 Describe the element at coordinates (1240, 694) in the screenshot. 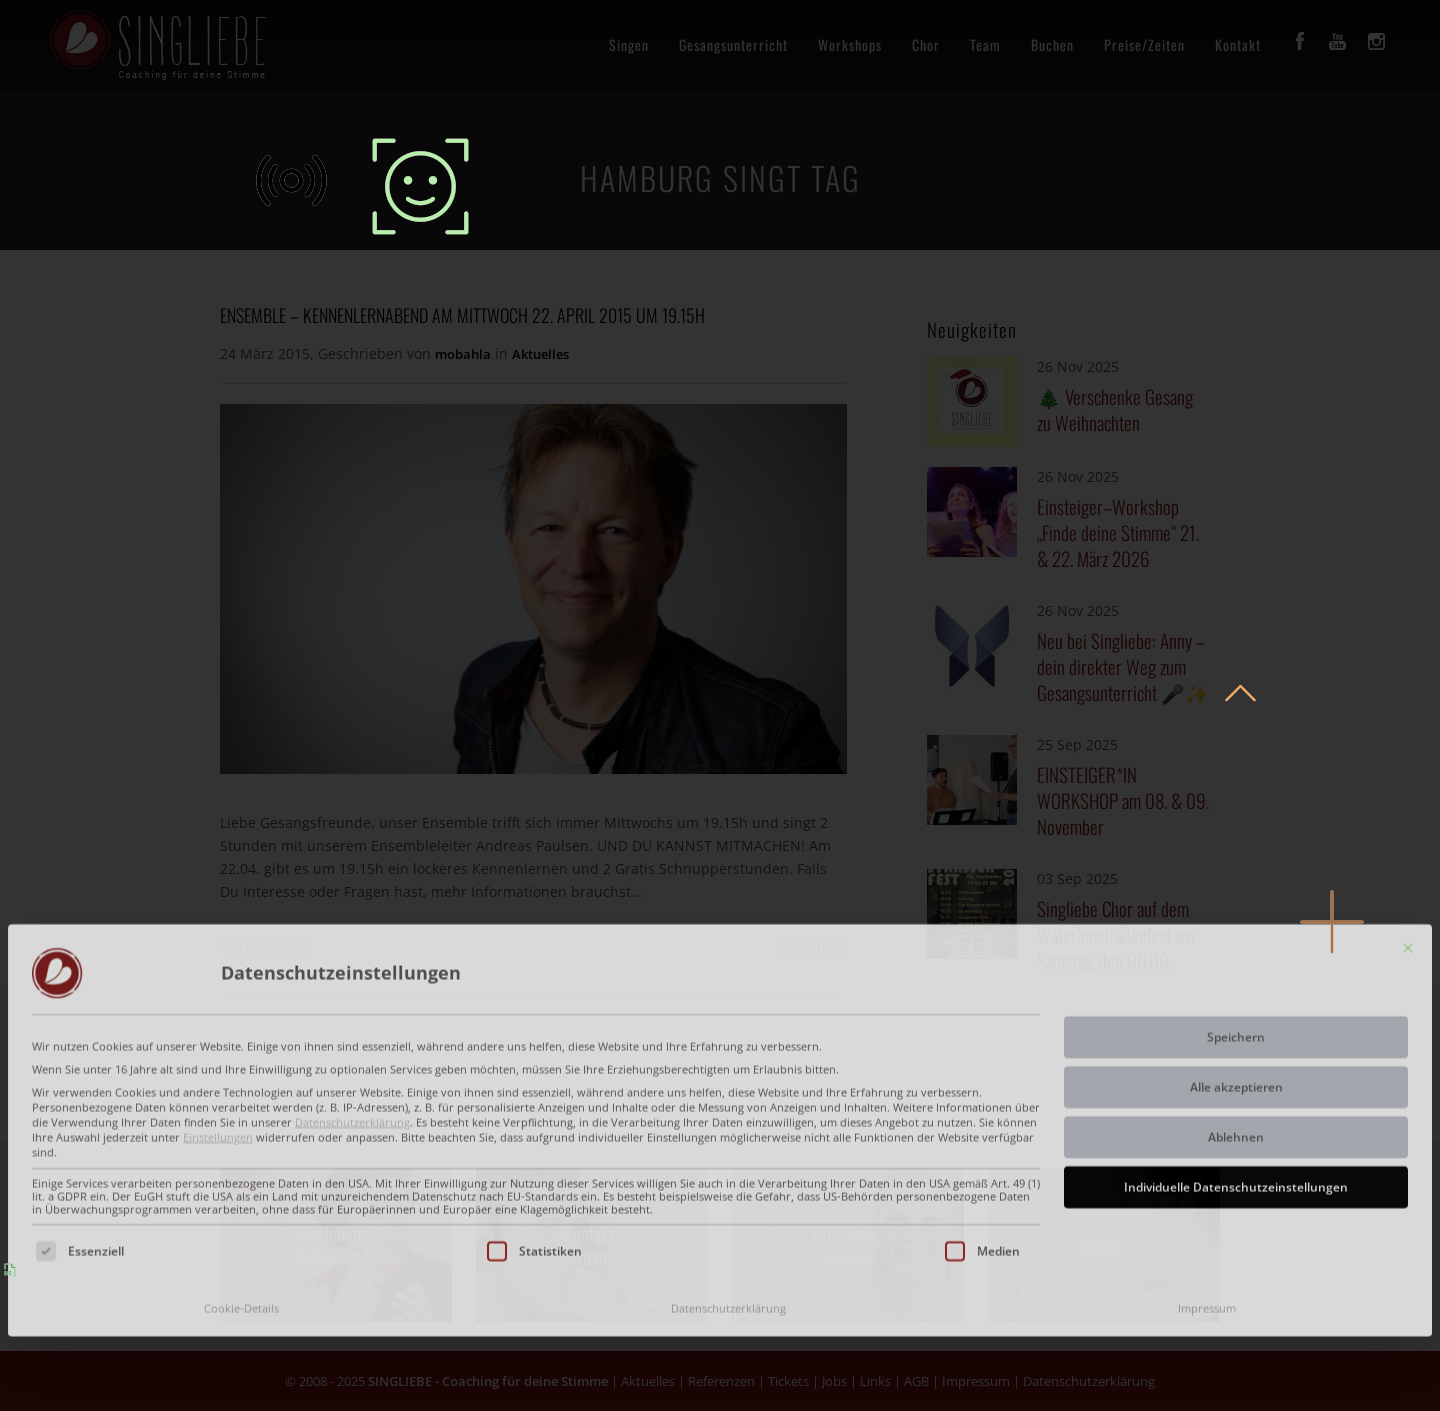

I see `collapse an expanded section` at that location.